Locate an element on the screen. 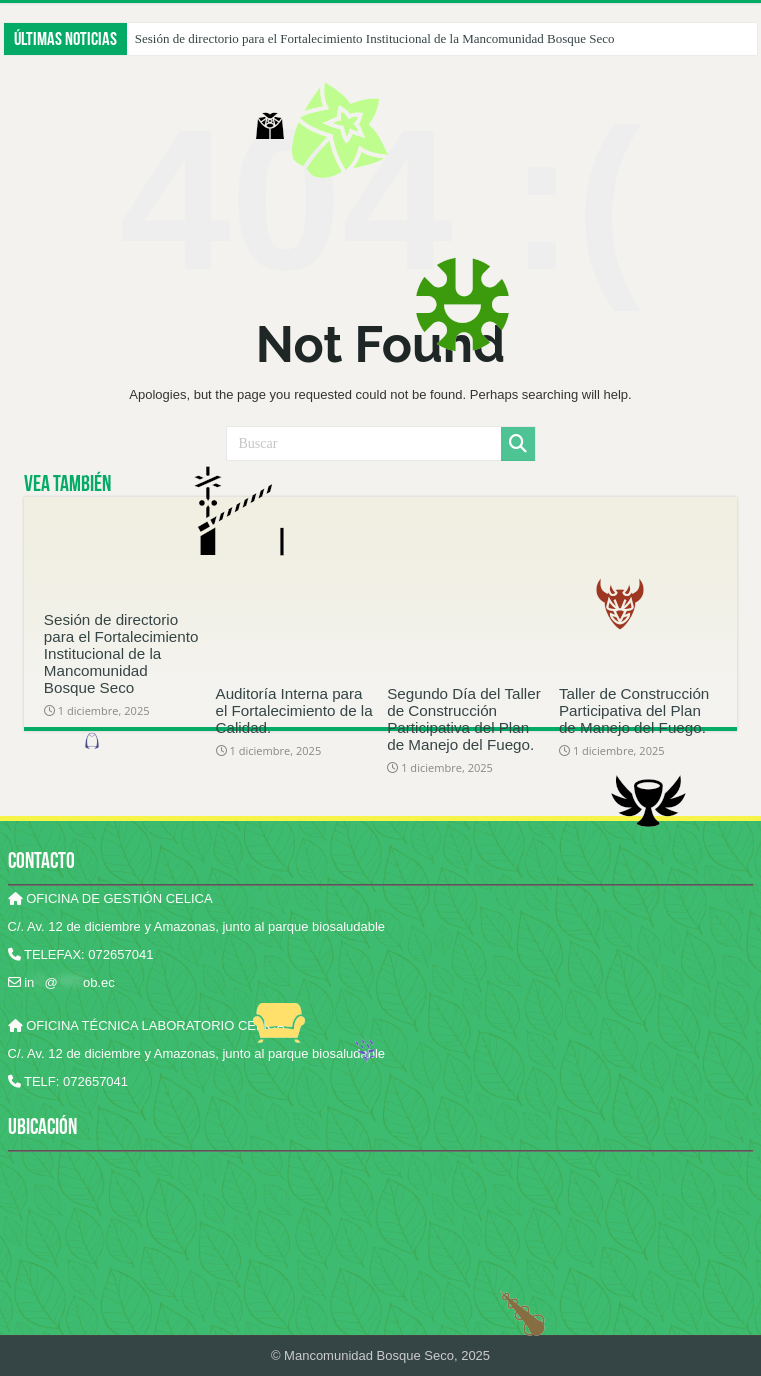 The height and width of the screenshot is (1376, 761). equip heavy armor or collar item is located at coordinates (270, 124).